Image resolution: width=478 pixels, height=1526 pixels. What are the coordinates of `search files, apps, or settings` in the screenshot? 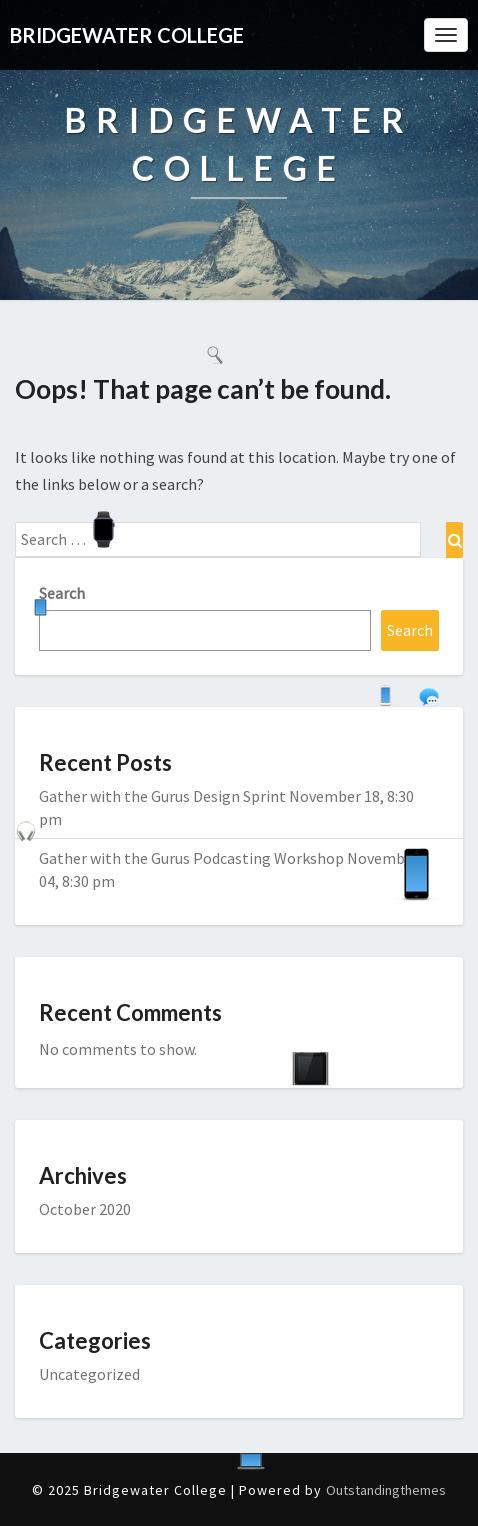 It's located at (215, 355).